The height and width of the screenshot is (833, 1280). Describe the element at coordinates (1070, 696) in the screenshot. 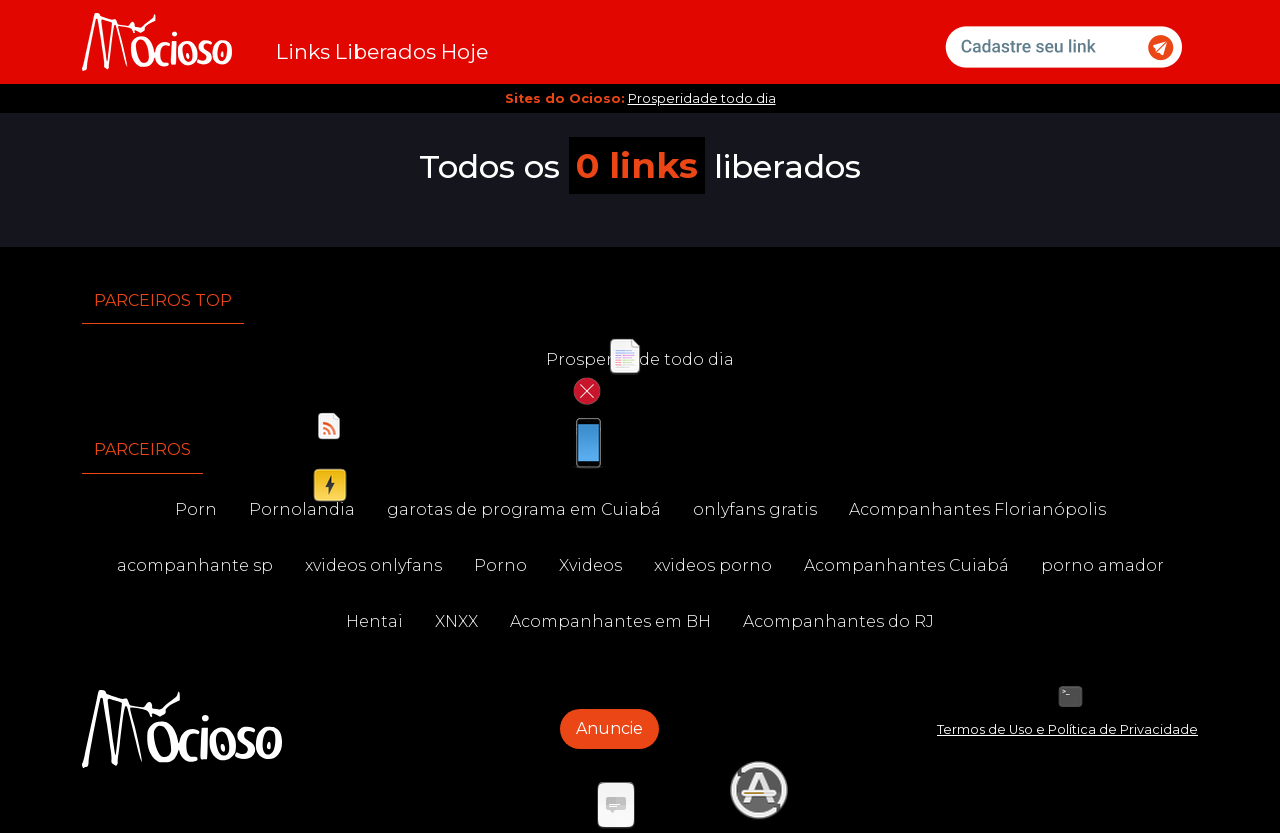

I see `open the terminal application` at that location.